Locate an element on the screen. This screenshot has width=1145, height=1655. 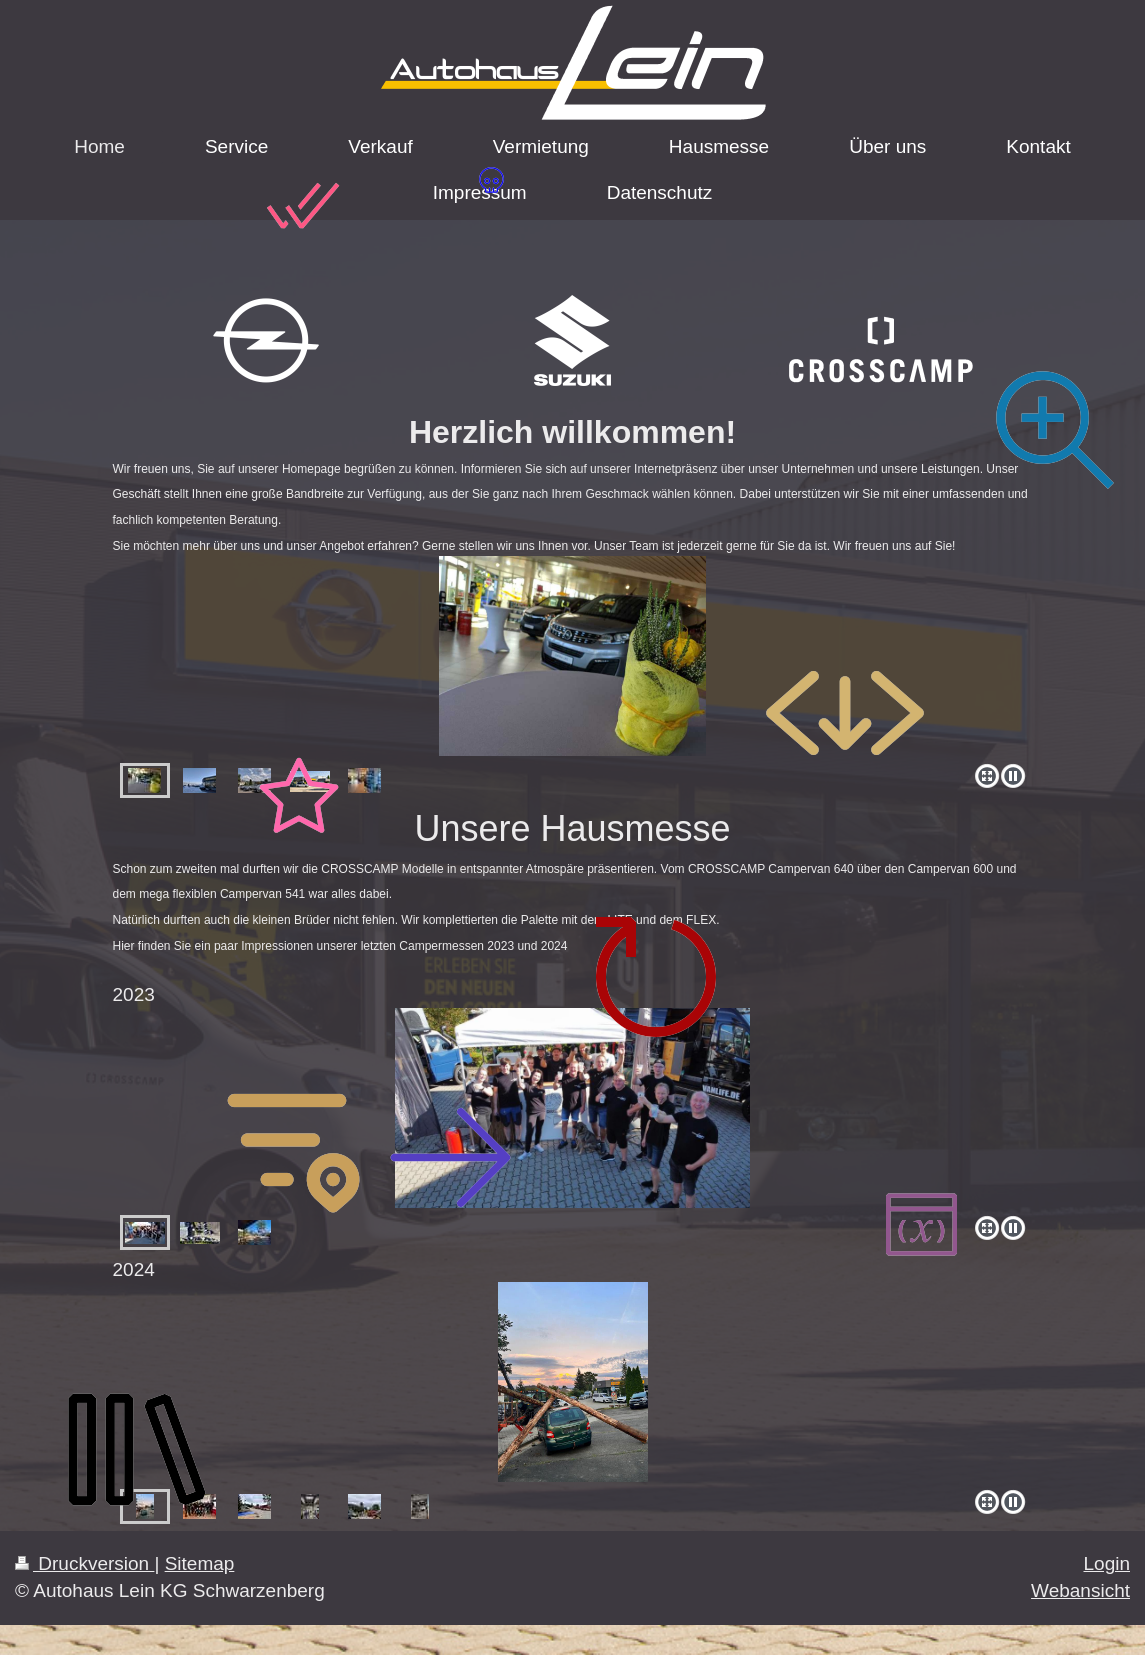
mark all items as complete is located at coordinates (304, 206).